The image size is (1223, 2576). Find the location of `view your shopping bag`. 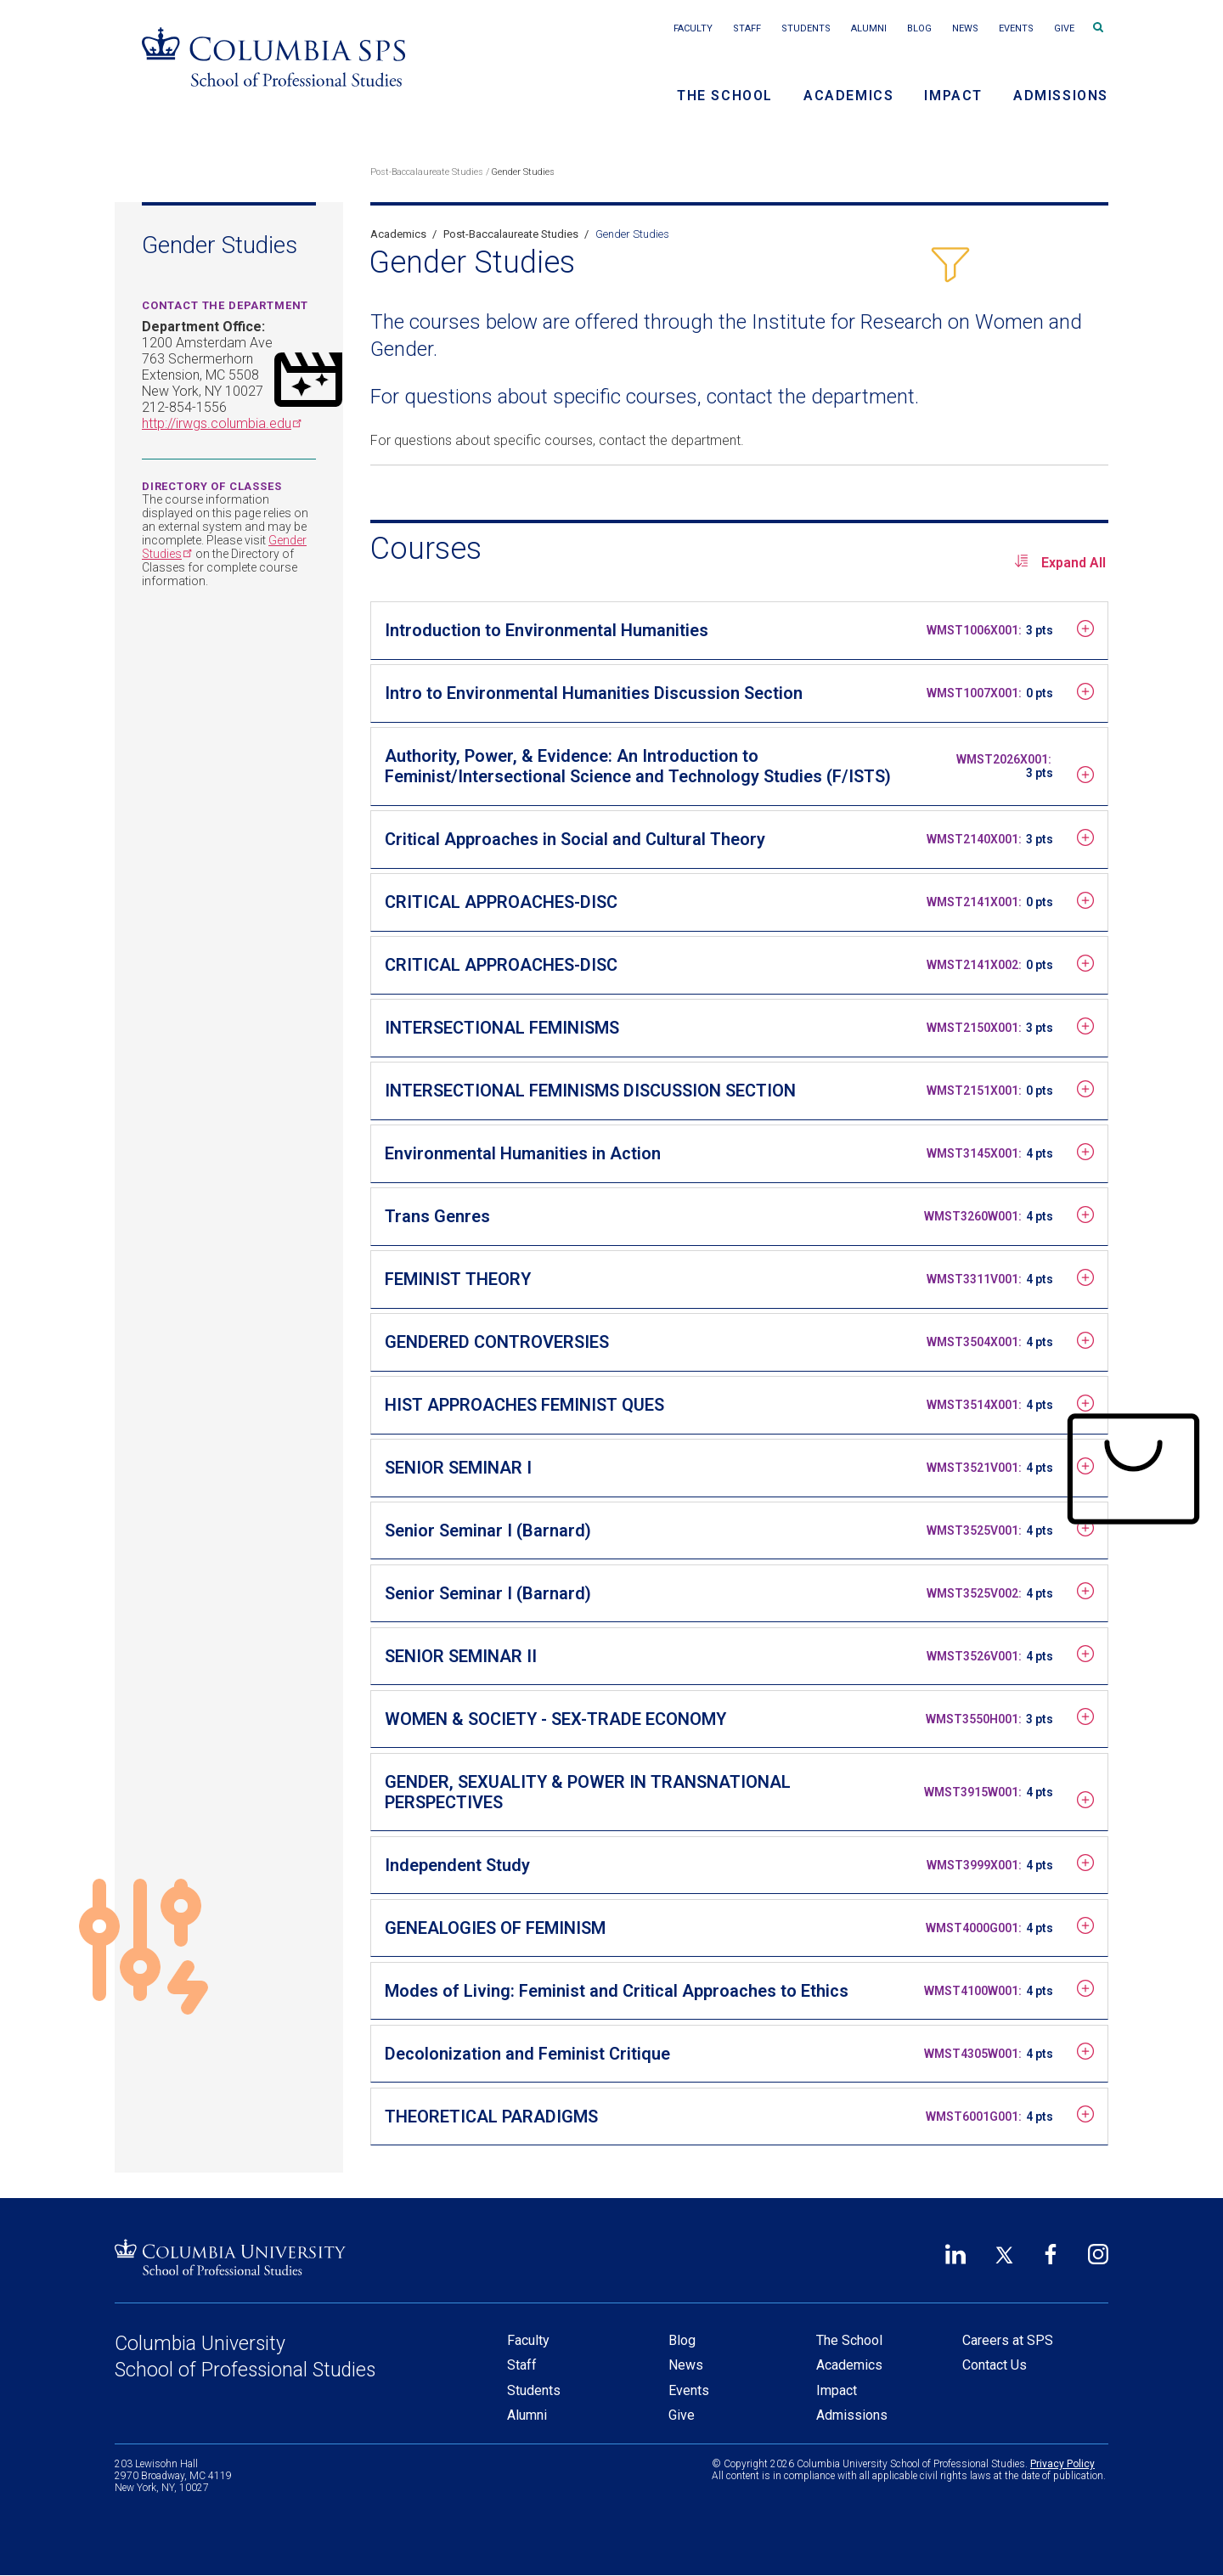

view your shopping bag is located at coordinates (1133, 1468).